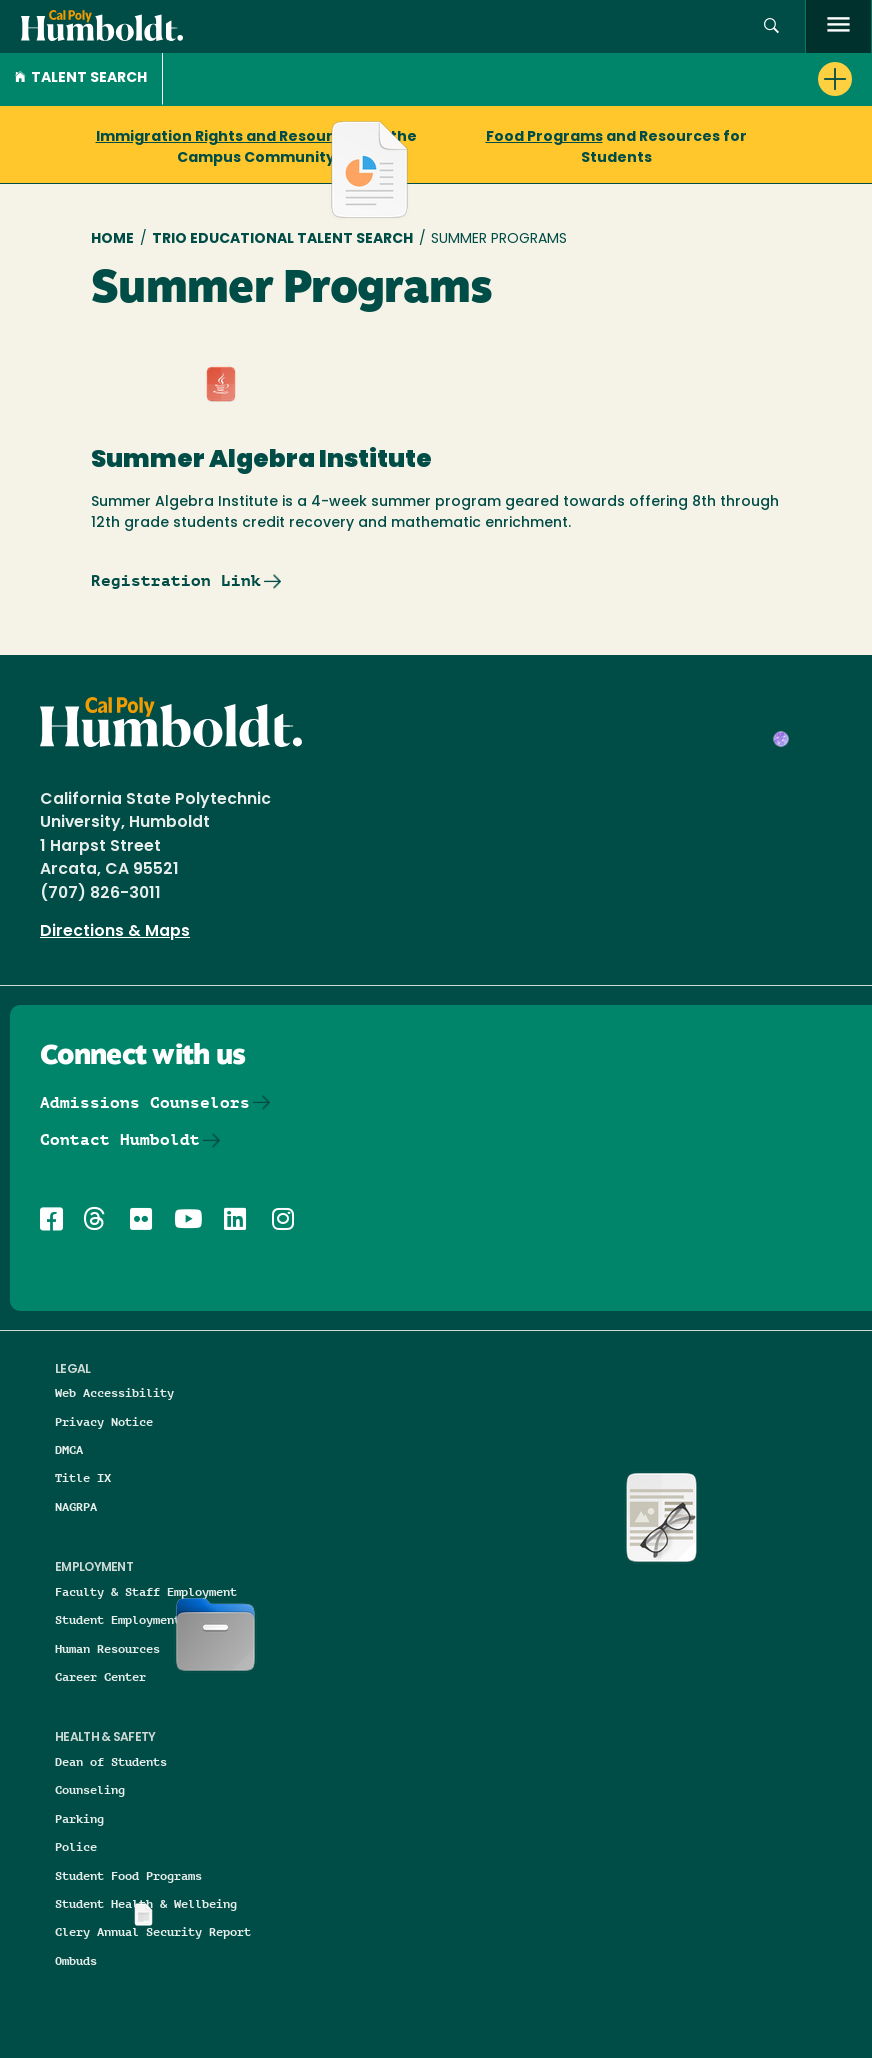 This screenshot has width=872, height=2058. I want to click on open a presentation file, so click(369, 169).